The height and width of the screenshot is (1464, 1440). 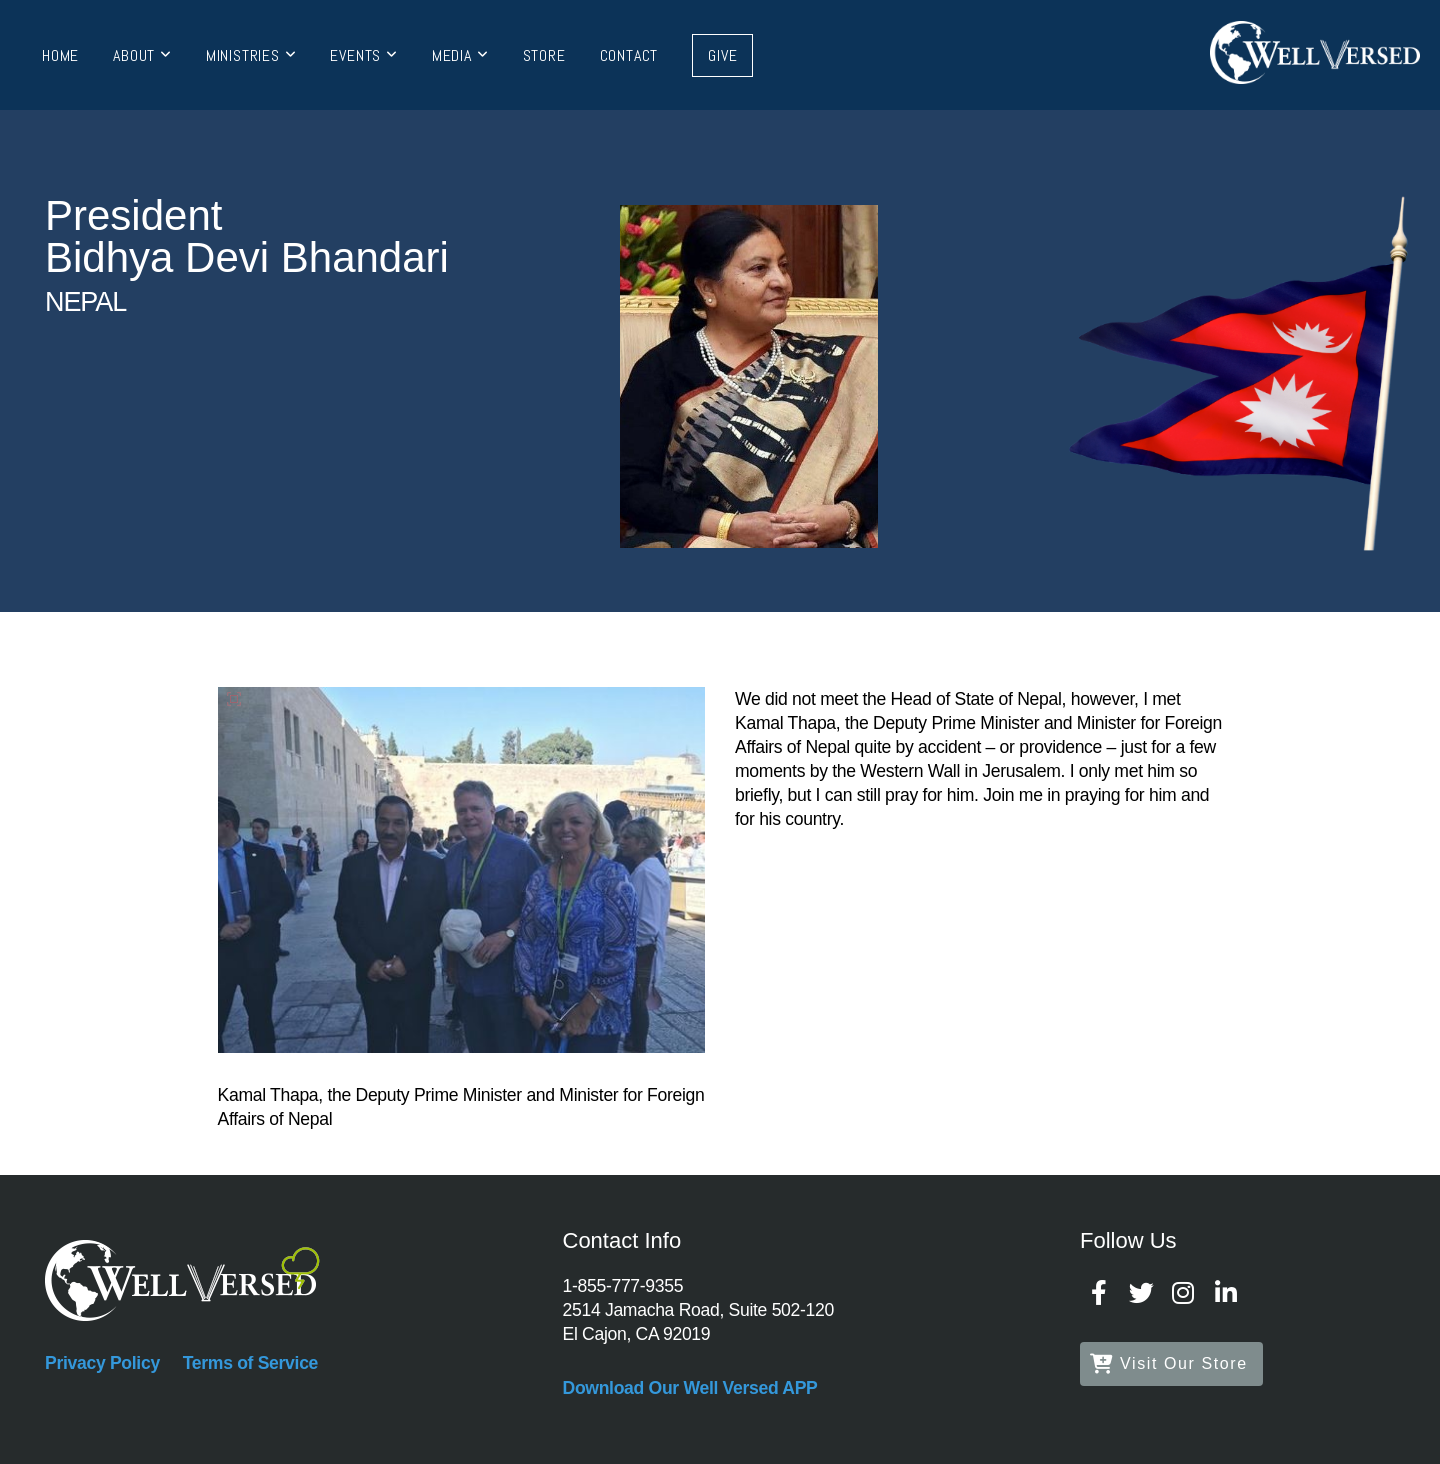 What do you see at coordinates (300, 1267) in the screenshot?
I see `indicates thunderstorm or severe weather conditions` at bounding box center [300, 1267].